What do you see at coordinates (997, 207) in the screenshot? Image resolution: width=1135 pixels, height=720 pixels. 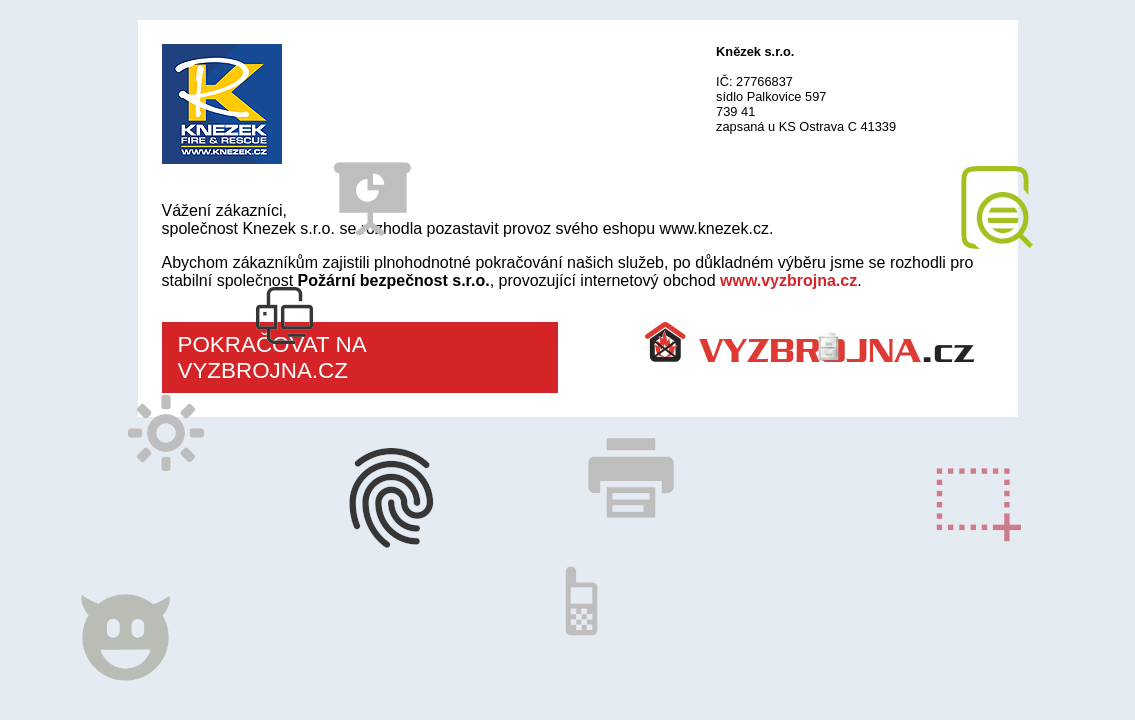 I see `open document viewer app` at bounding box center [997, 207].